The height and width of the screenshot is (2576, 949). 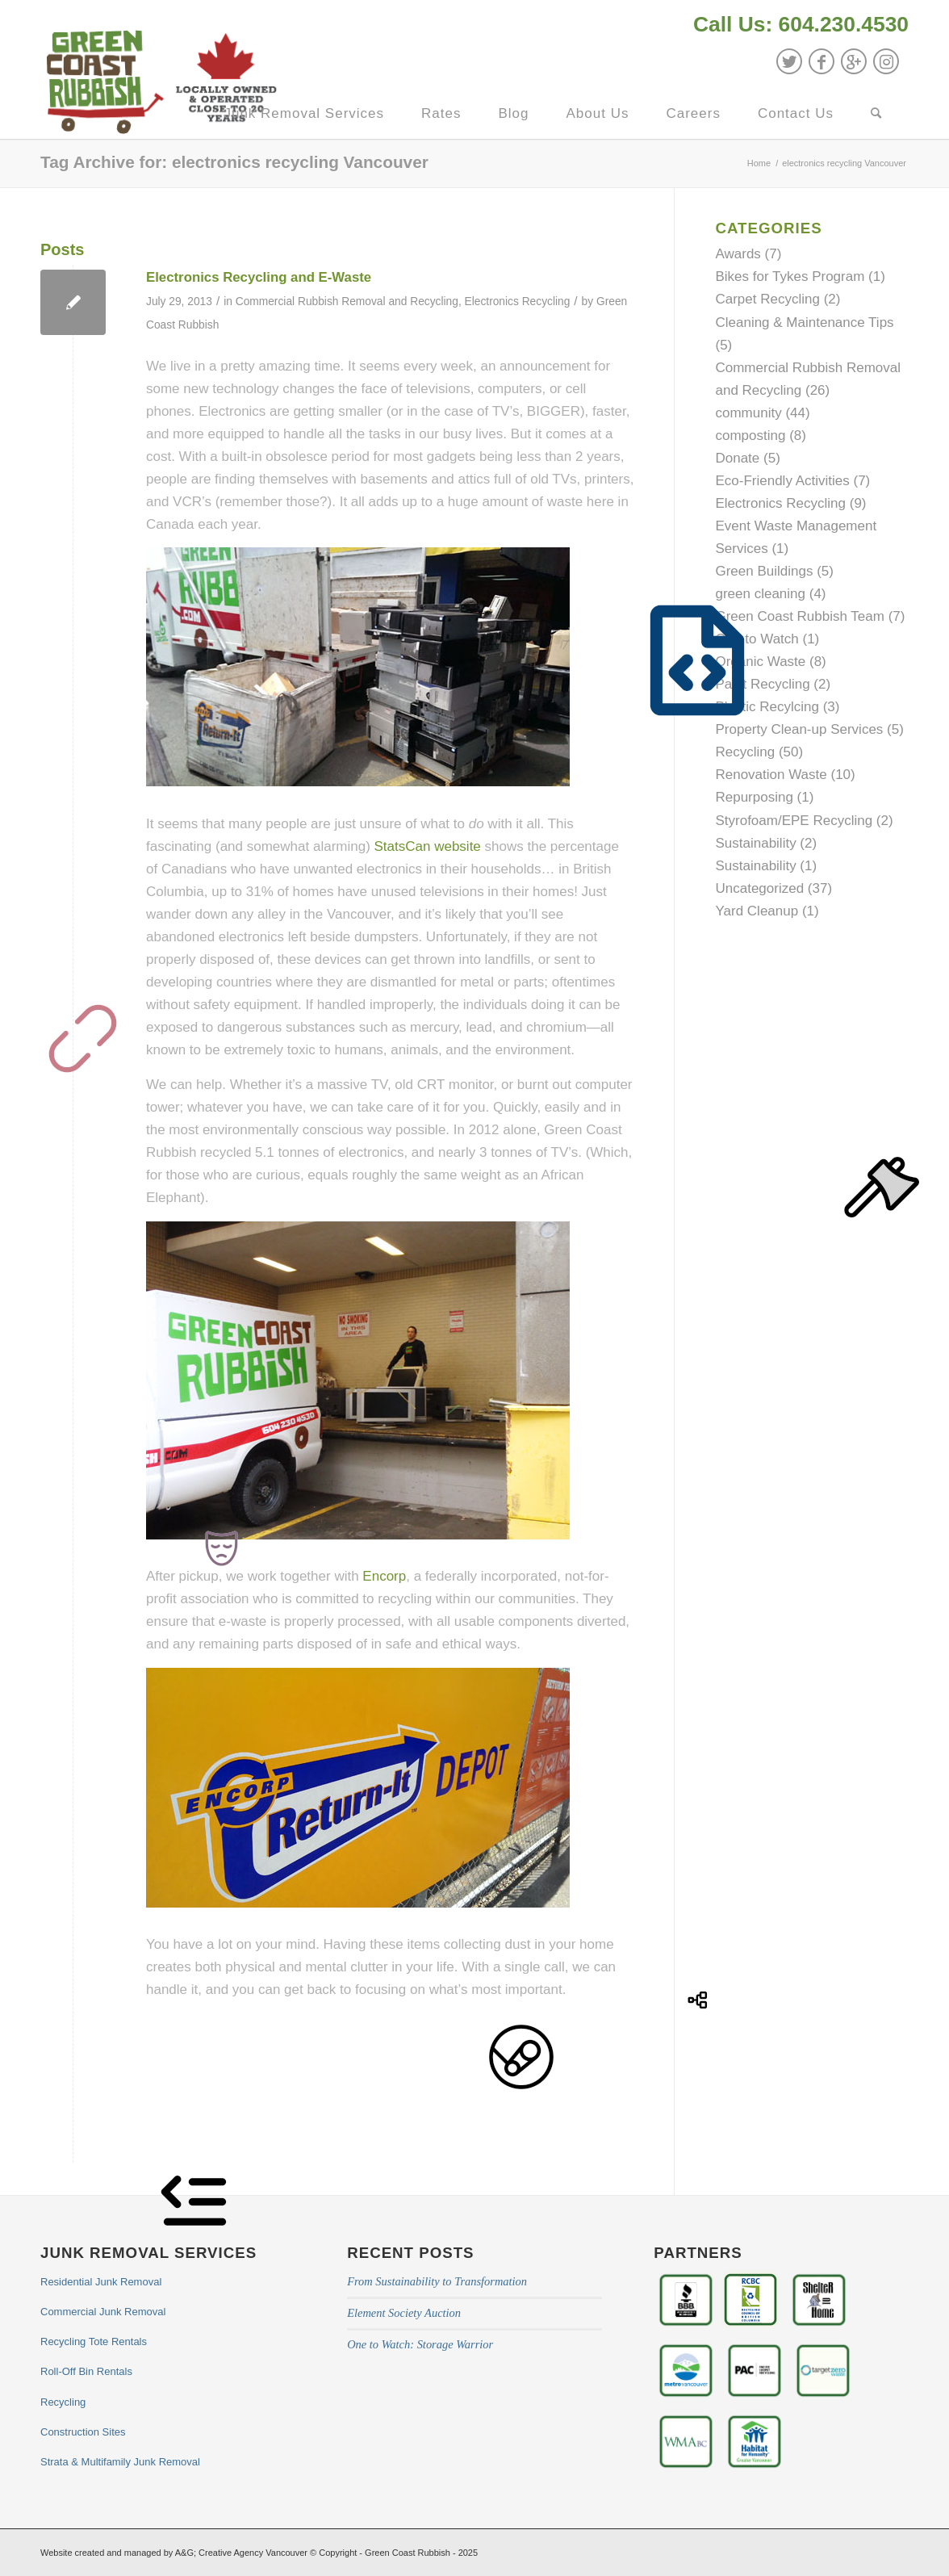 I want to click on view source code file, so click(x=697, y=660).